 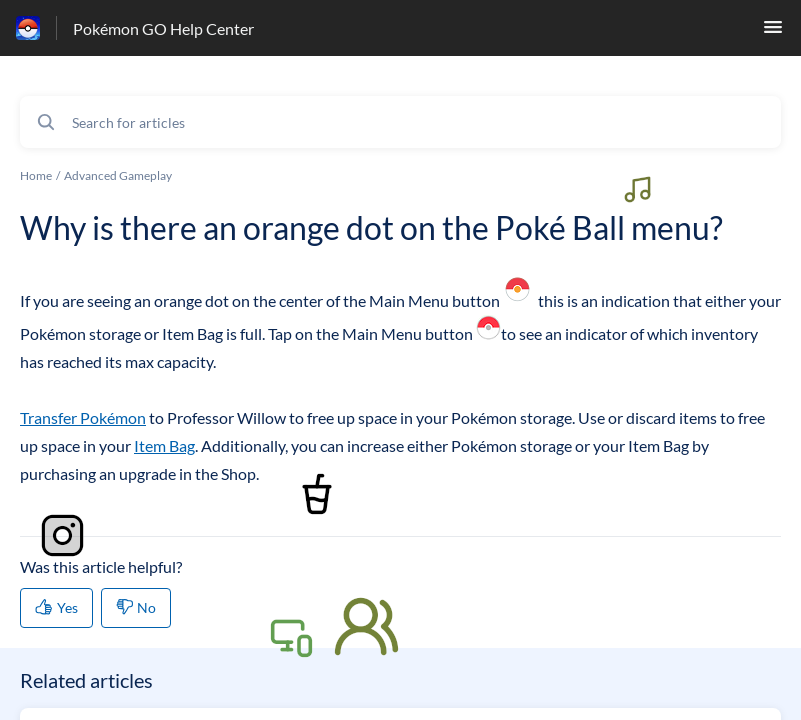 What do you see at coordinates (62, 535) in the screenshot?
I see `open instagram app` at bounding box center [62, 535].